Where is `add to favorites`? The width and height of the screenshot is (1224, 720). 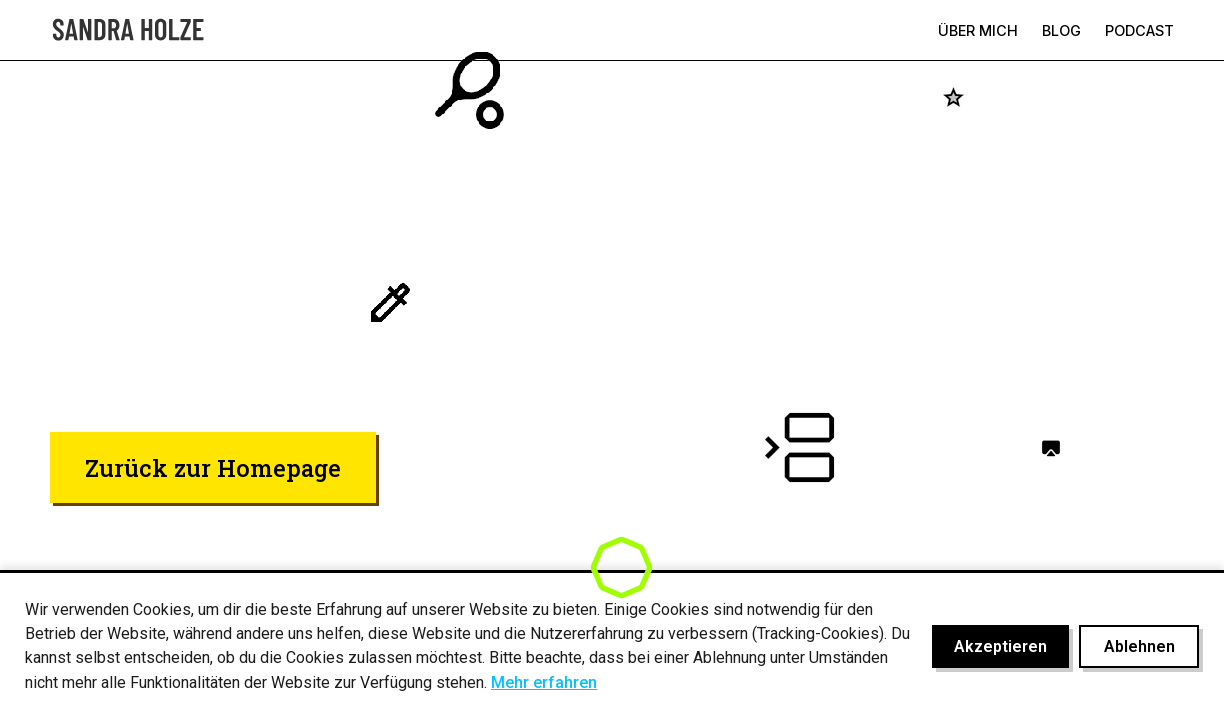
add to favorites is located at coordinates (953, 97).